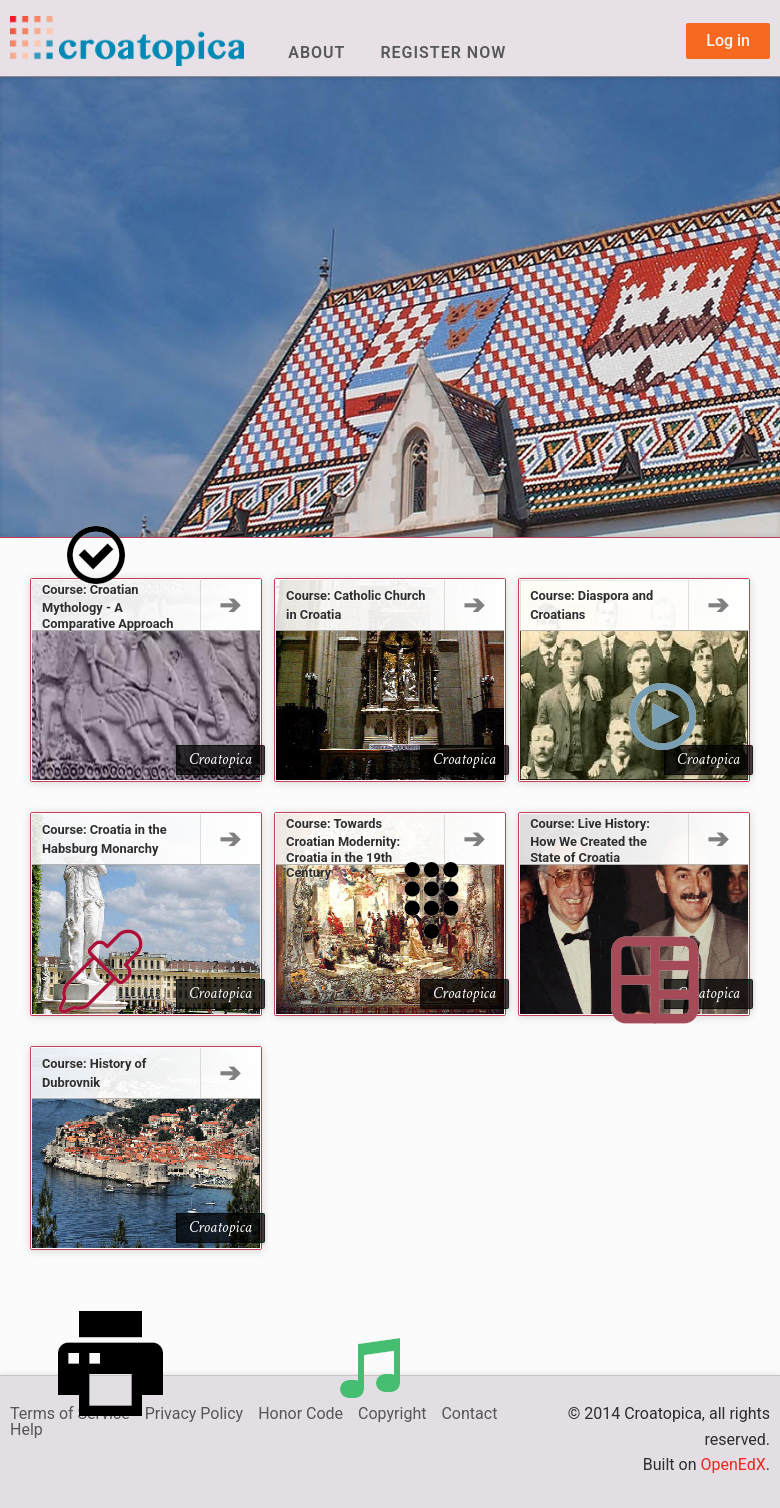  Describe the element at coordinates (662, 716) in the screenshot. I see `play media or video content` at that location.